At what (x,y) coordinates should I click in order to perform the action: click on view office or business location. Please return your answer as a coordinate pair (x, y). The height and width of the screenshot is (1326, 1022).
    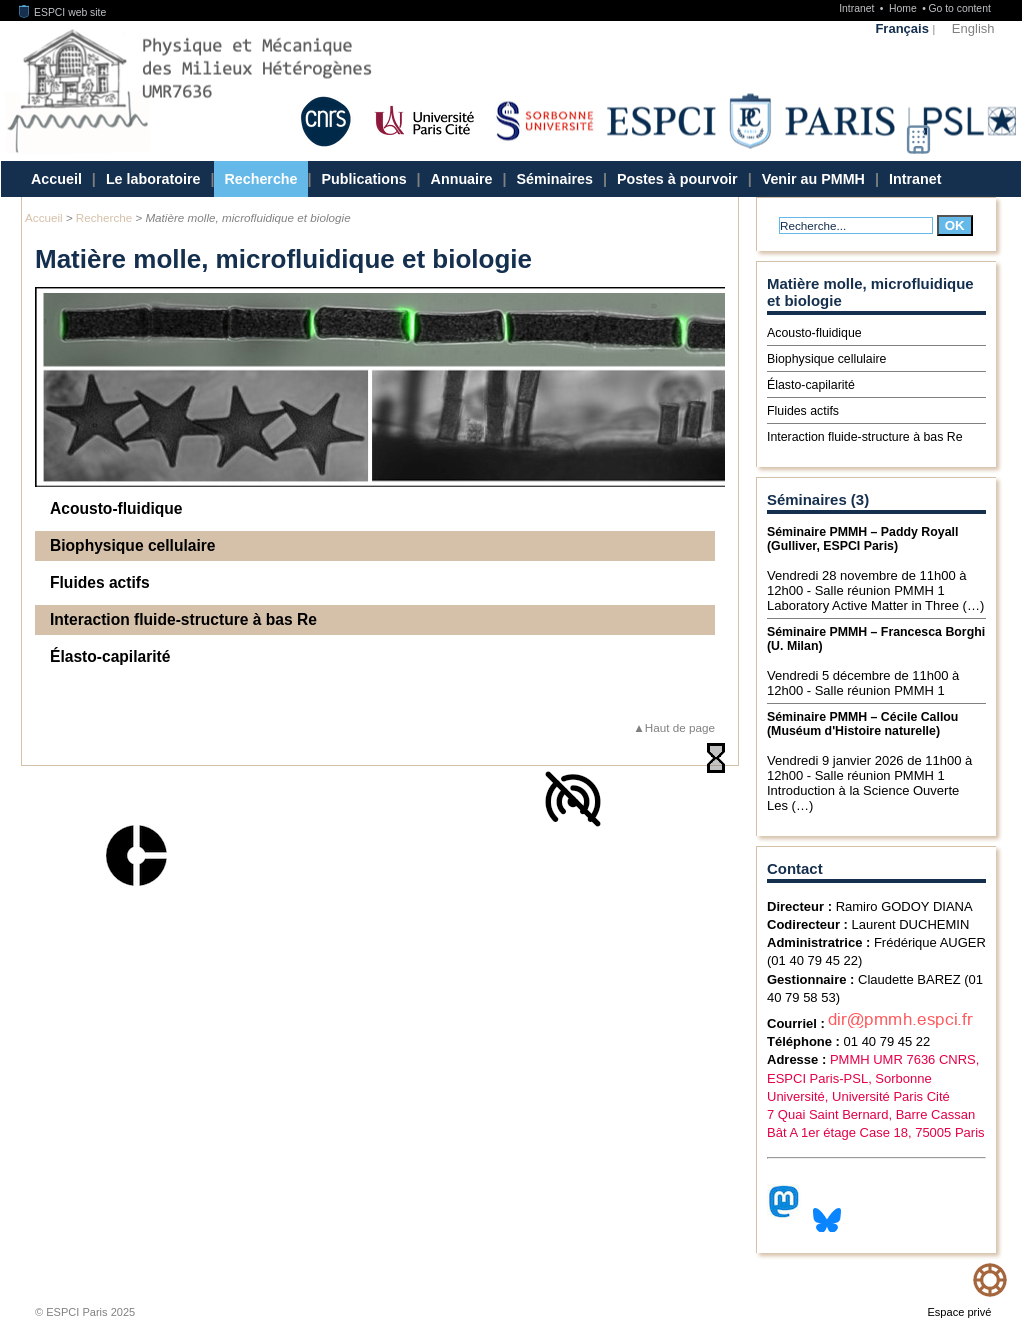
    Looking at the image, I should click on (918, 139).